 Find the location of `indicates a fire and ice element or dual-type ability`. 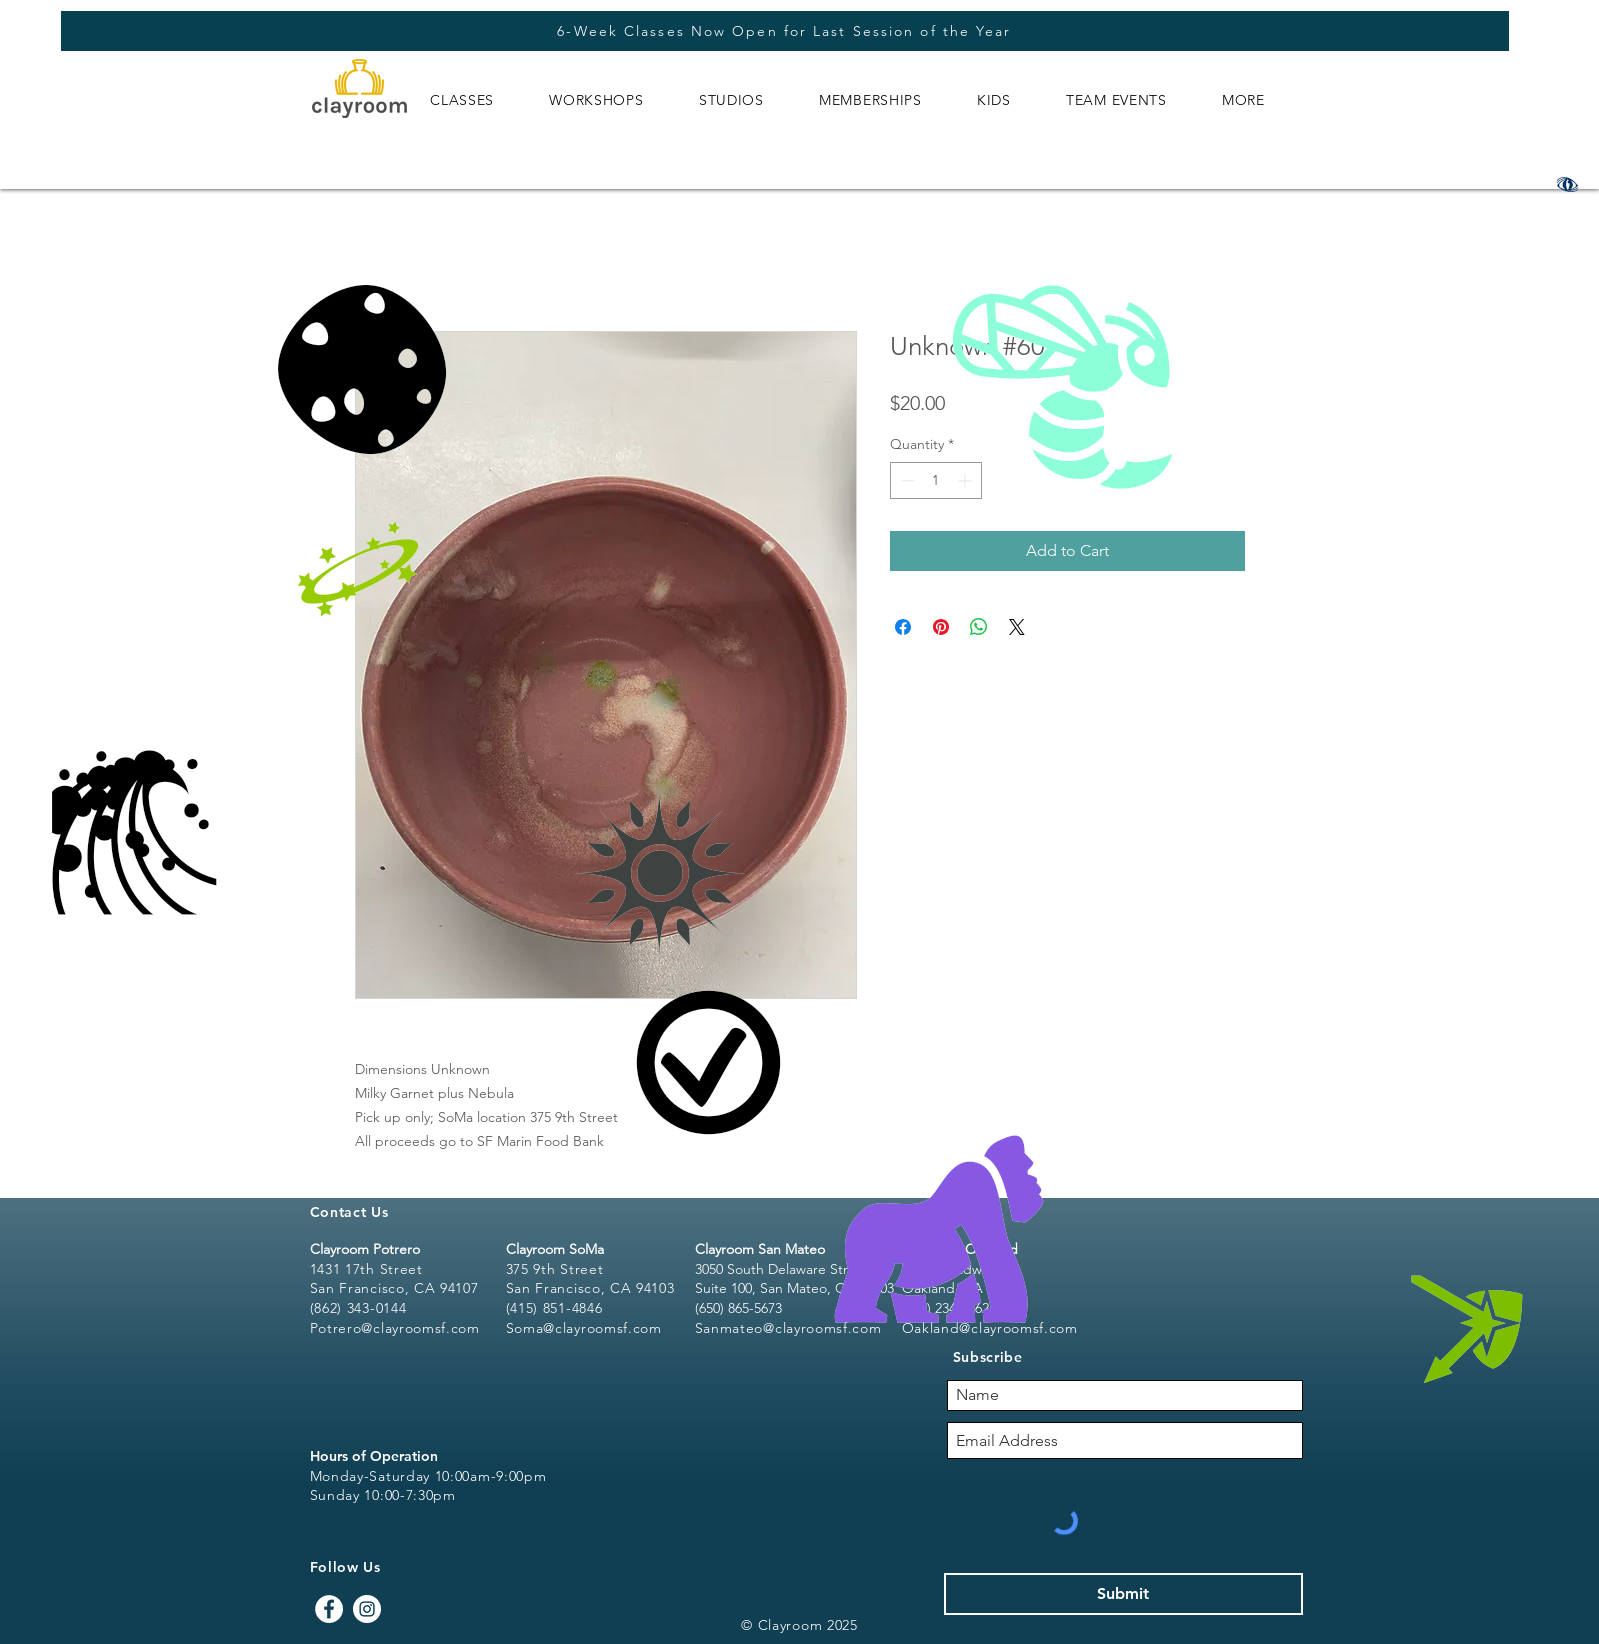

indicates a fire and ice element or dual-type ability is located at coordinates (660, 873).